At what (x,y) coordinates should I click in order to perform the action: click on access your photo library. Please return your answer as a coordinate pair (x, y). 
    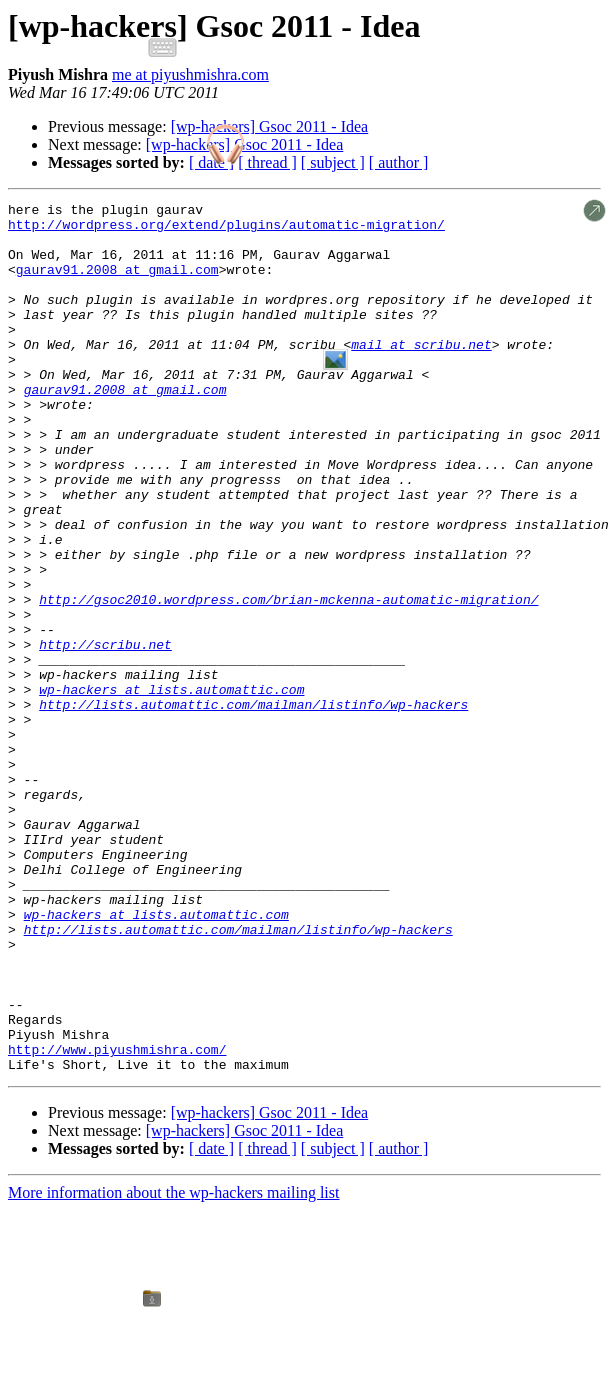
    Looking at the image, I should click on (335, 359).